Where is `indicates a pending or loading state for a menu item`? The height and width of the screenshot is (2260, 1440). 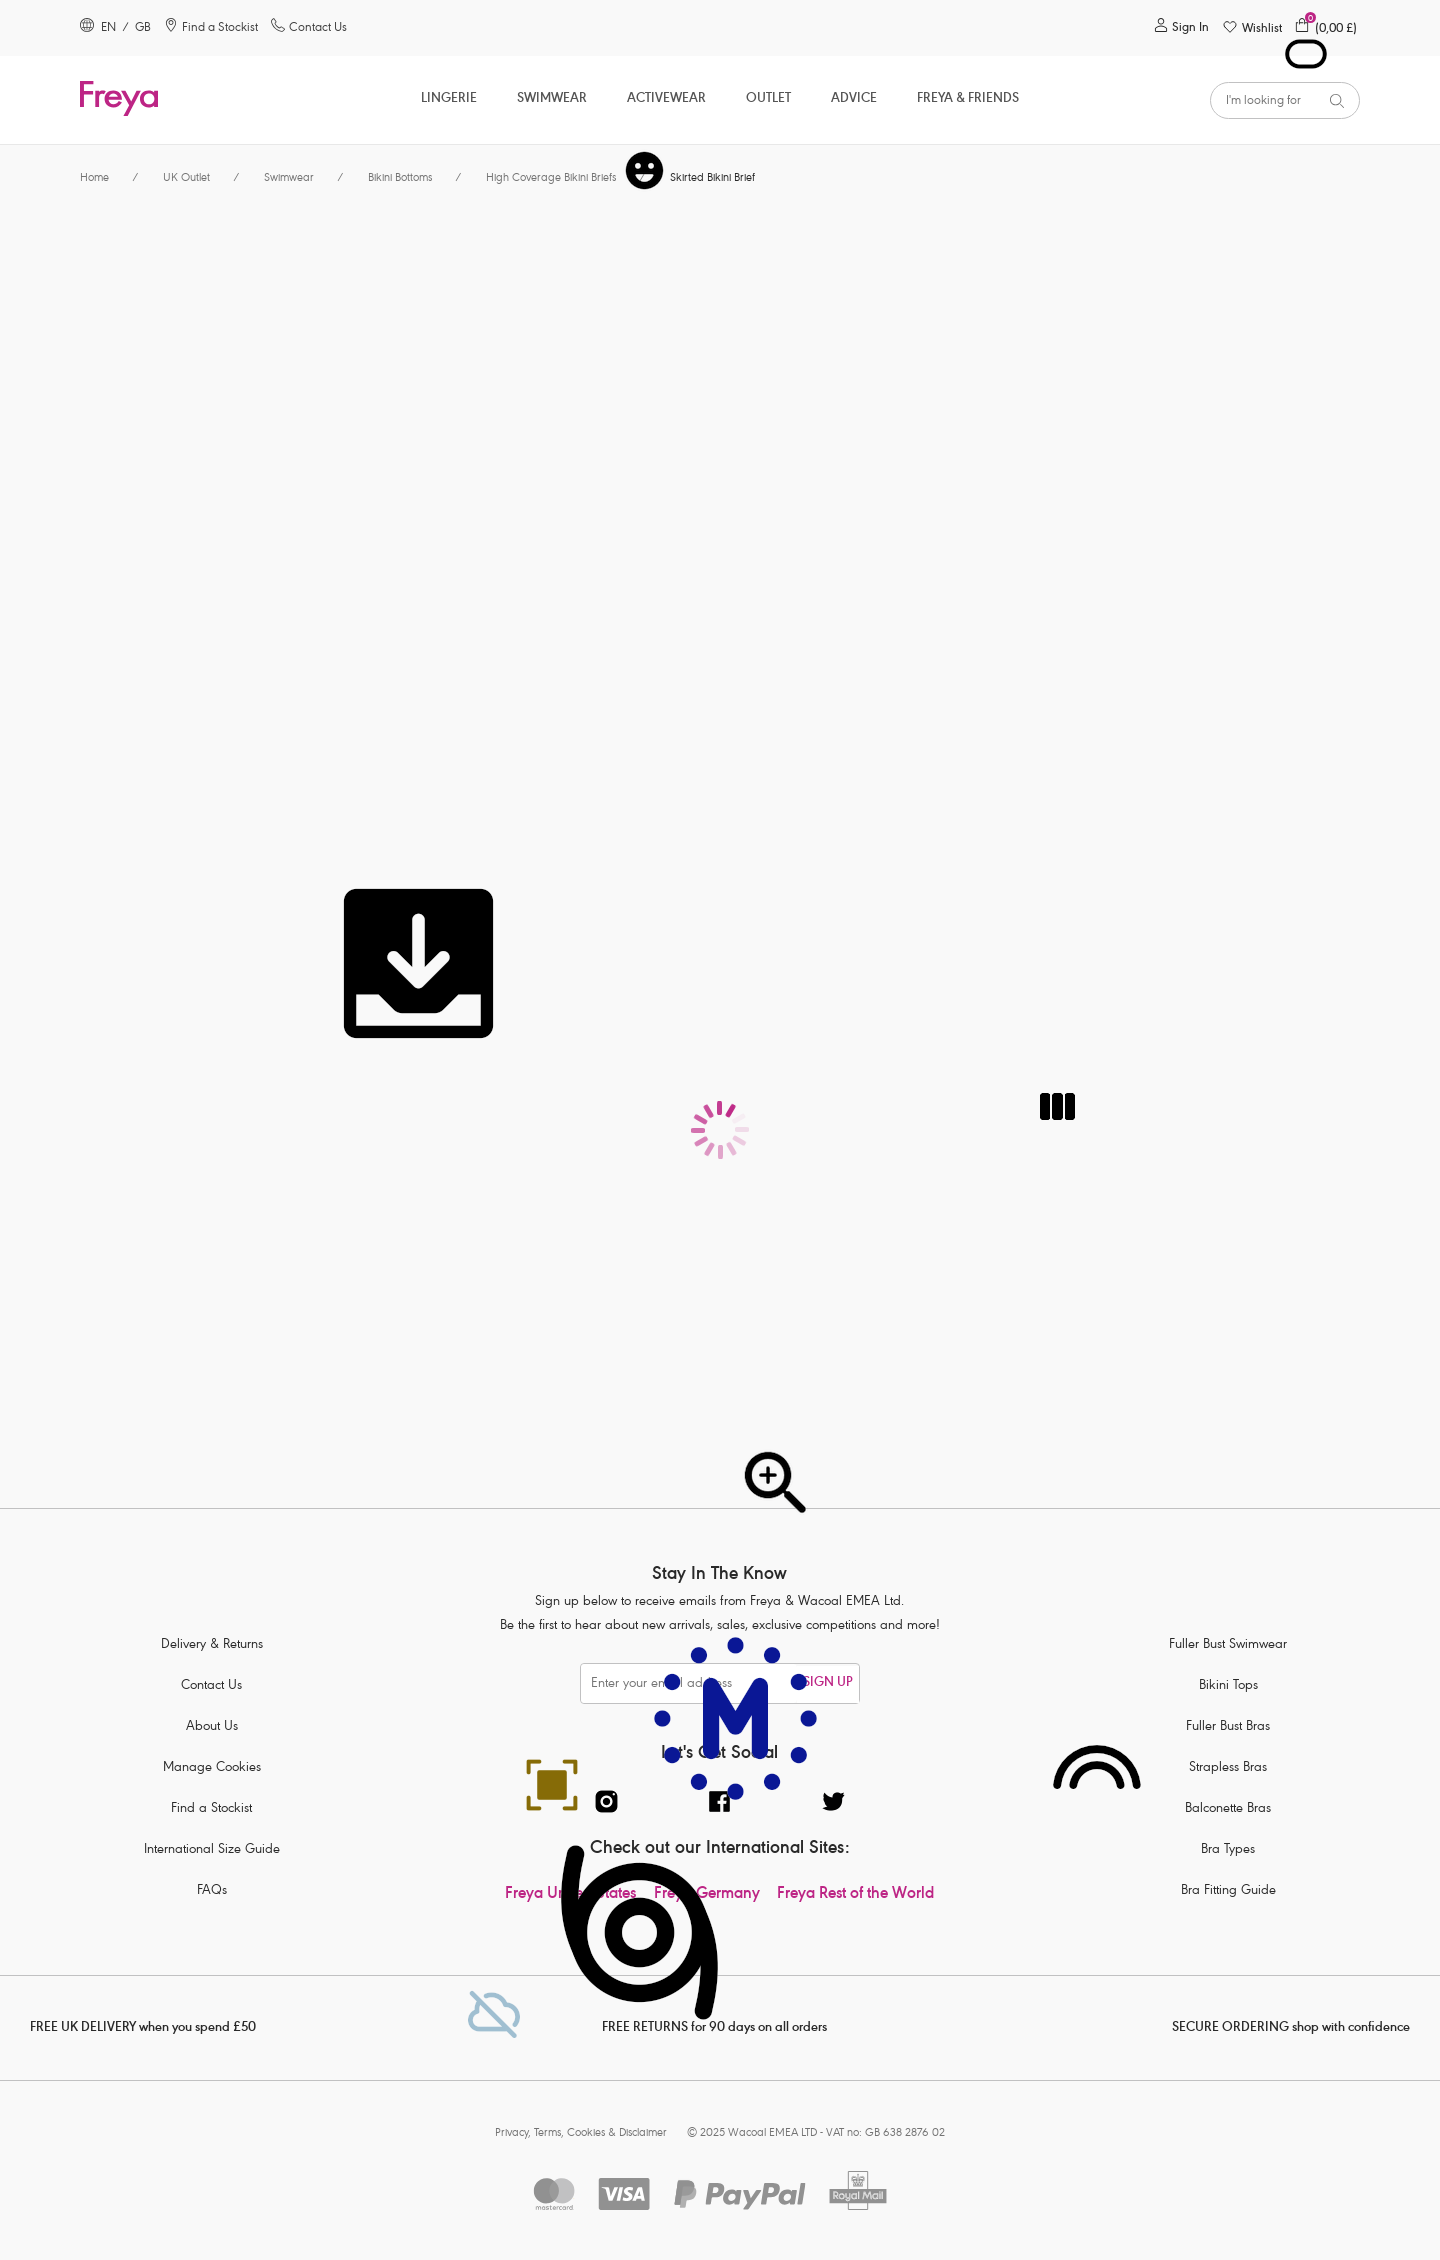
indicates a pending or loading state for a menu item is located at coordinates (735, 1718).